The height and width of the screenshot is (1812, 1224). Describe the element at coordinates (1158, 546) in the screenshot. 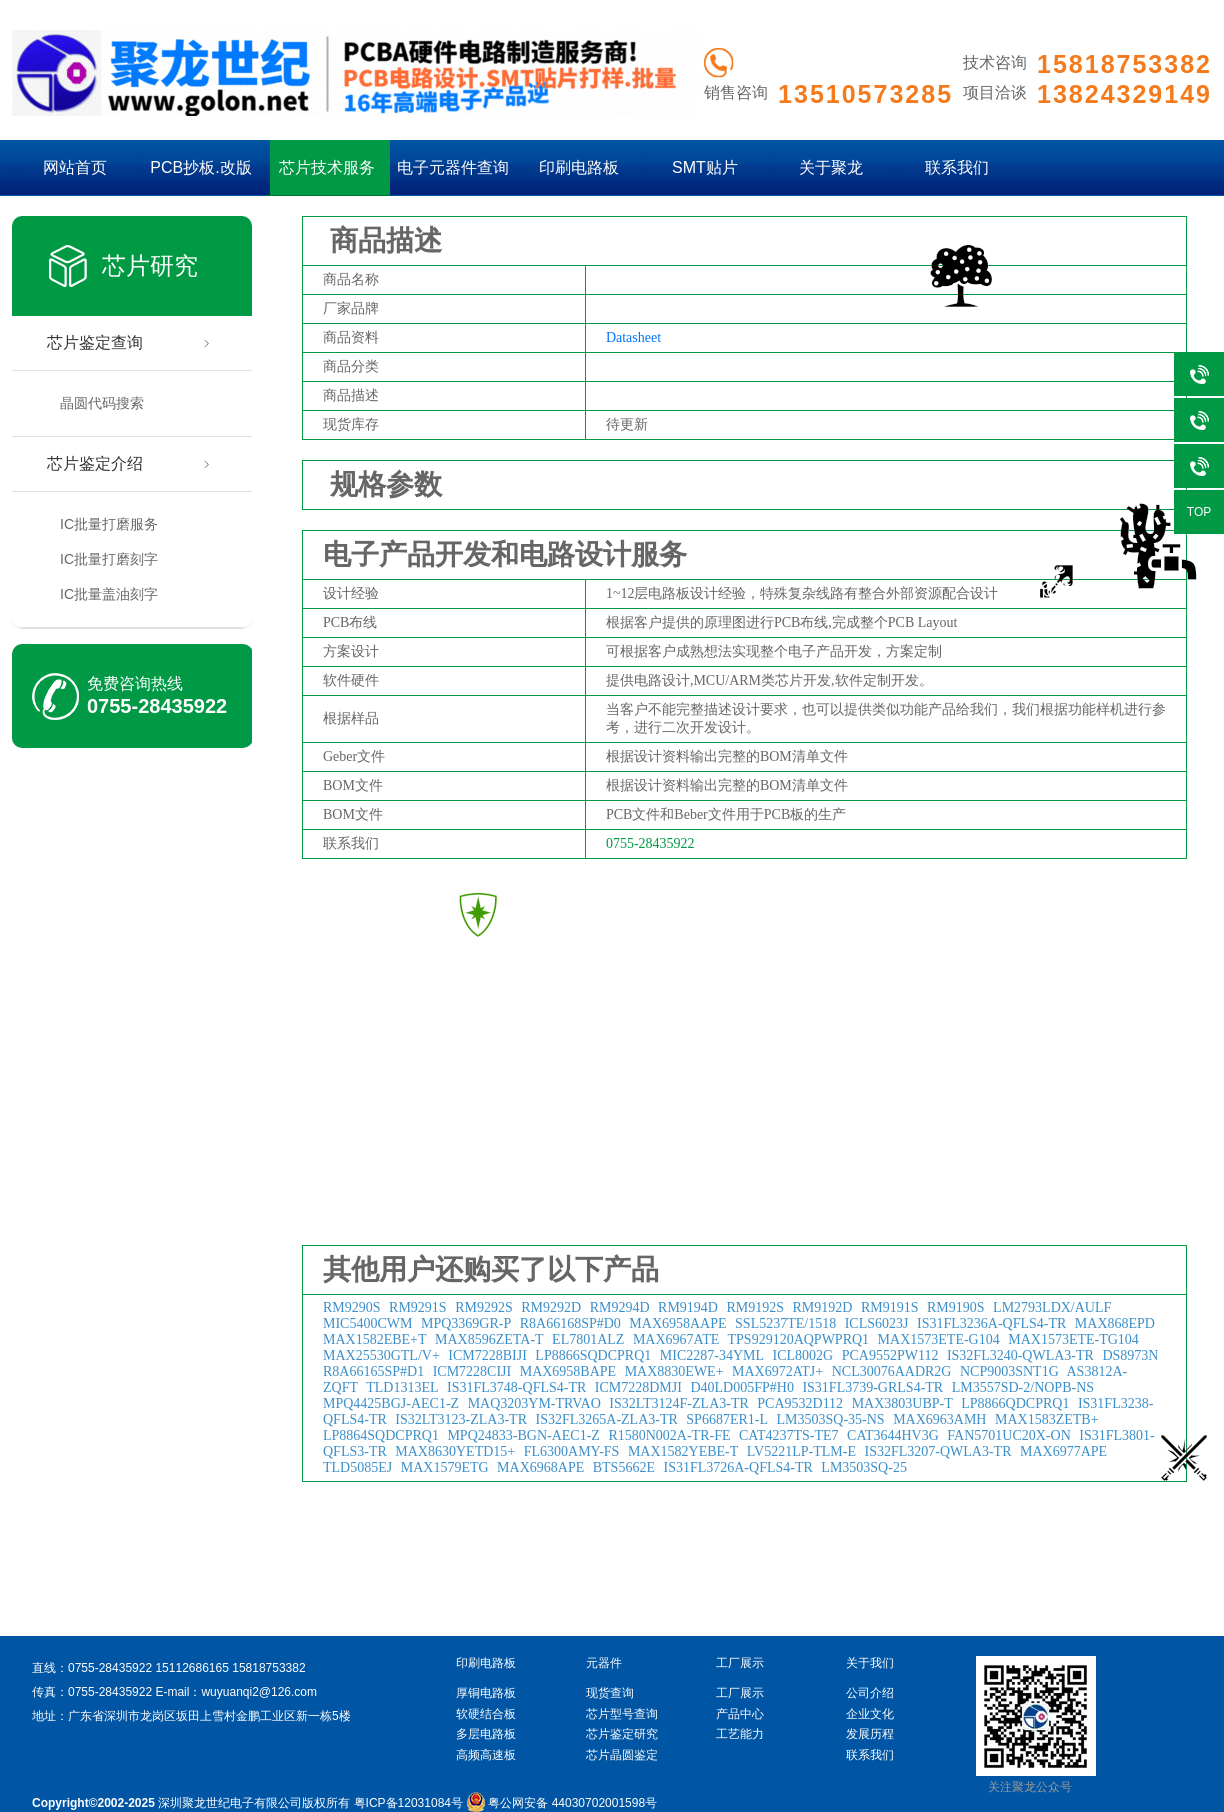

I see `tap to water or care for your cactus` at that location.